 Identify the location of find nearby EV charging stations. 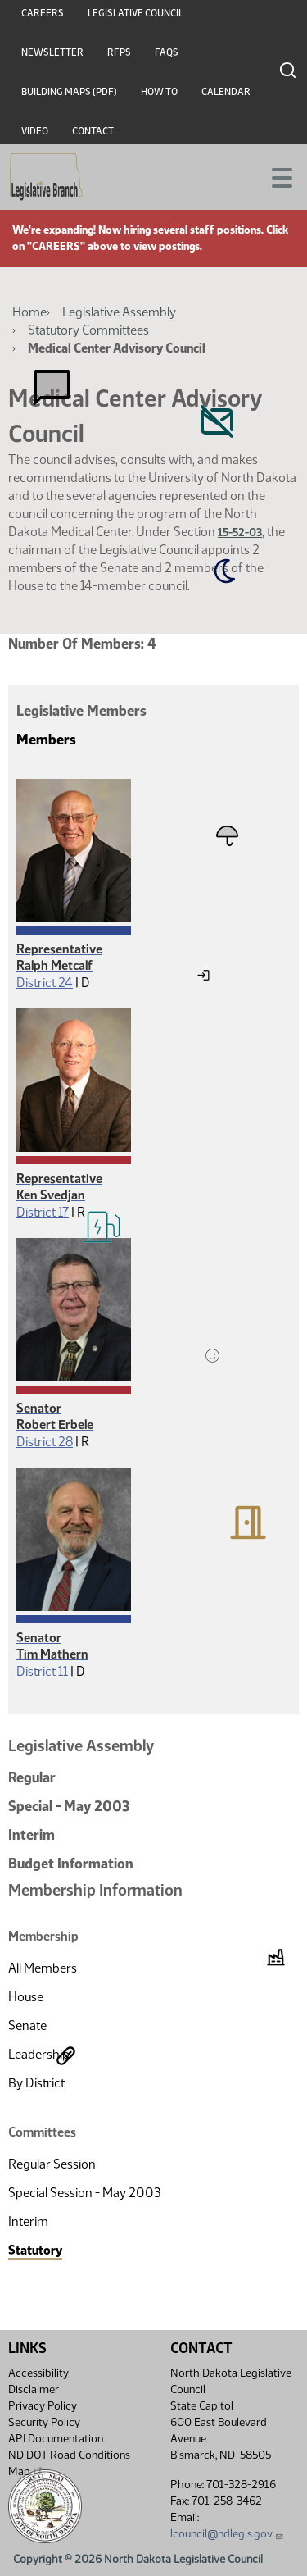
(100, 1227).